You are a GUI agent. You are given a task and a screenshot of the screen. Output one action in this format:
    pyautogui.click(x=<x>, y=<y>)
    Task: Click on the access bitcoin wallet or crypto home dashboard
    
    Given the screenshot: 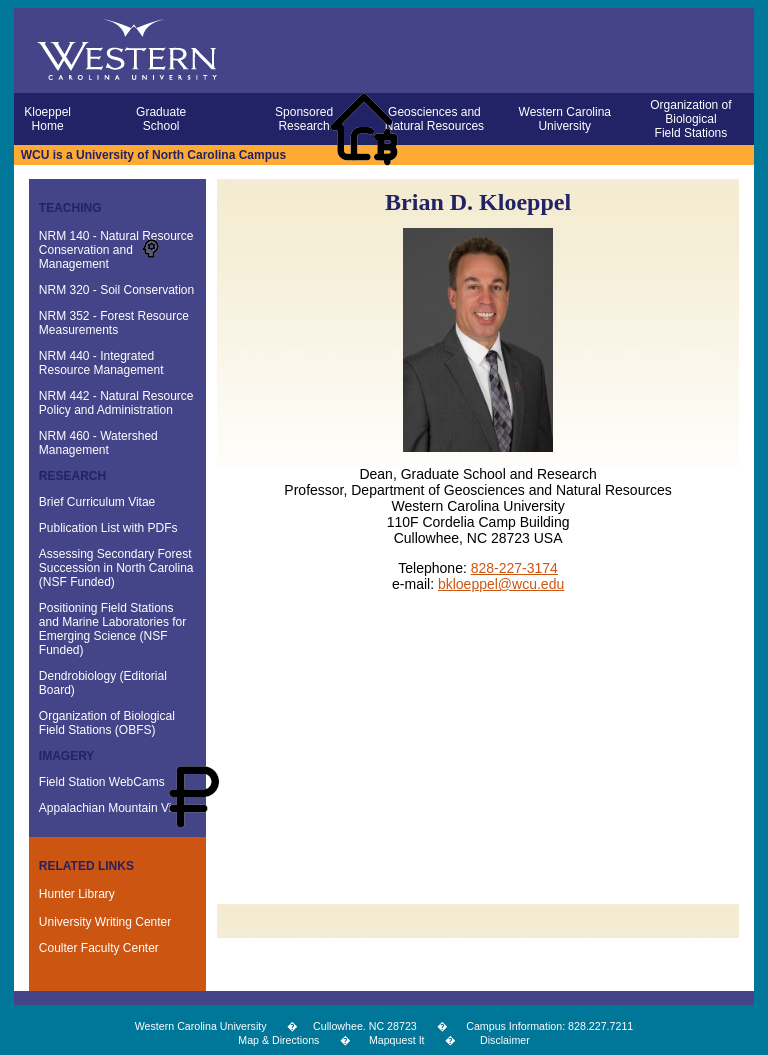 What is the action you would take?
    pyautogui.click(x=364, y=127)
    